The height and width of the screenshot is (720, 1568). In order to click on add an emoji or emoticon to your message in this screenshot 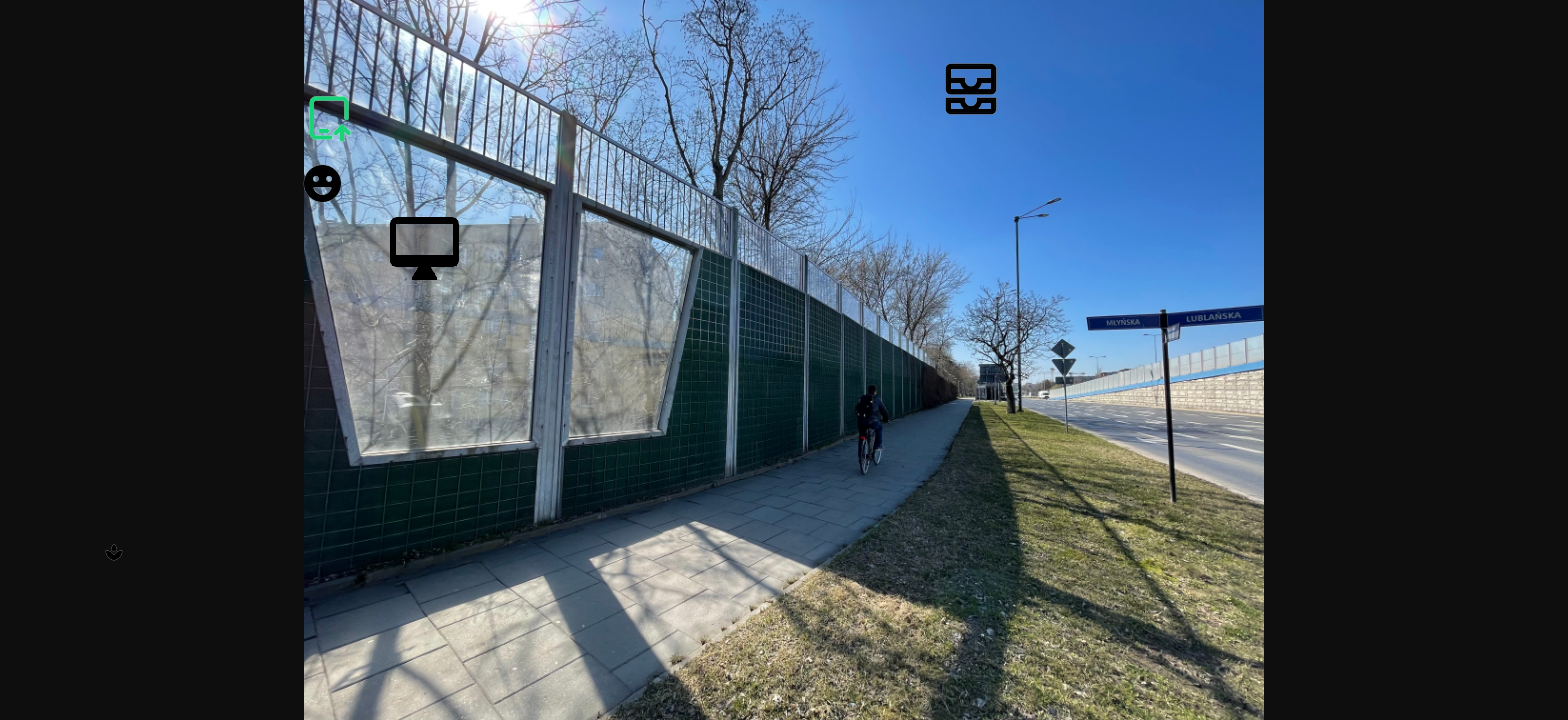, I will do `click(322, 183)`.